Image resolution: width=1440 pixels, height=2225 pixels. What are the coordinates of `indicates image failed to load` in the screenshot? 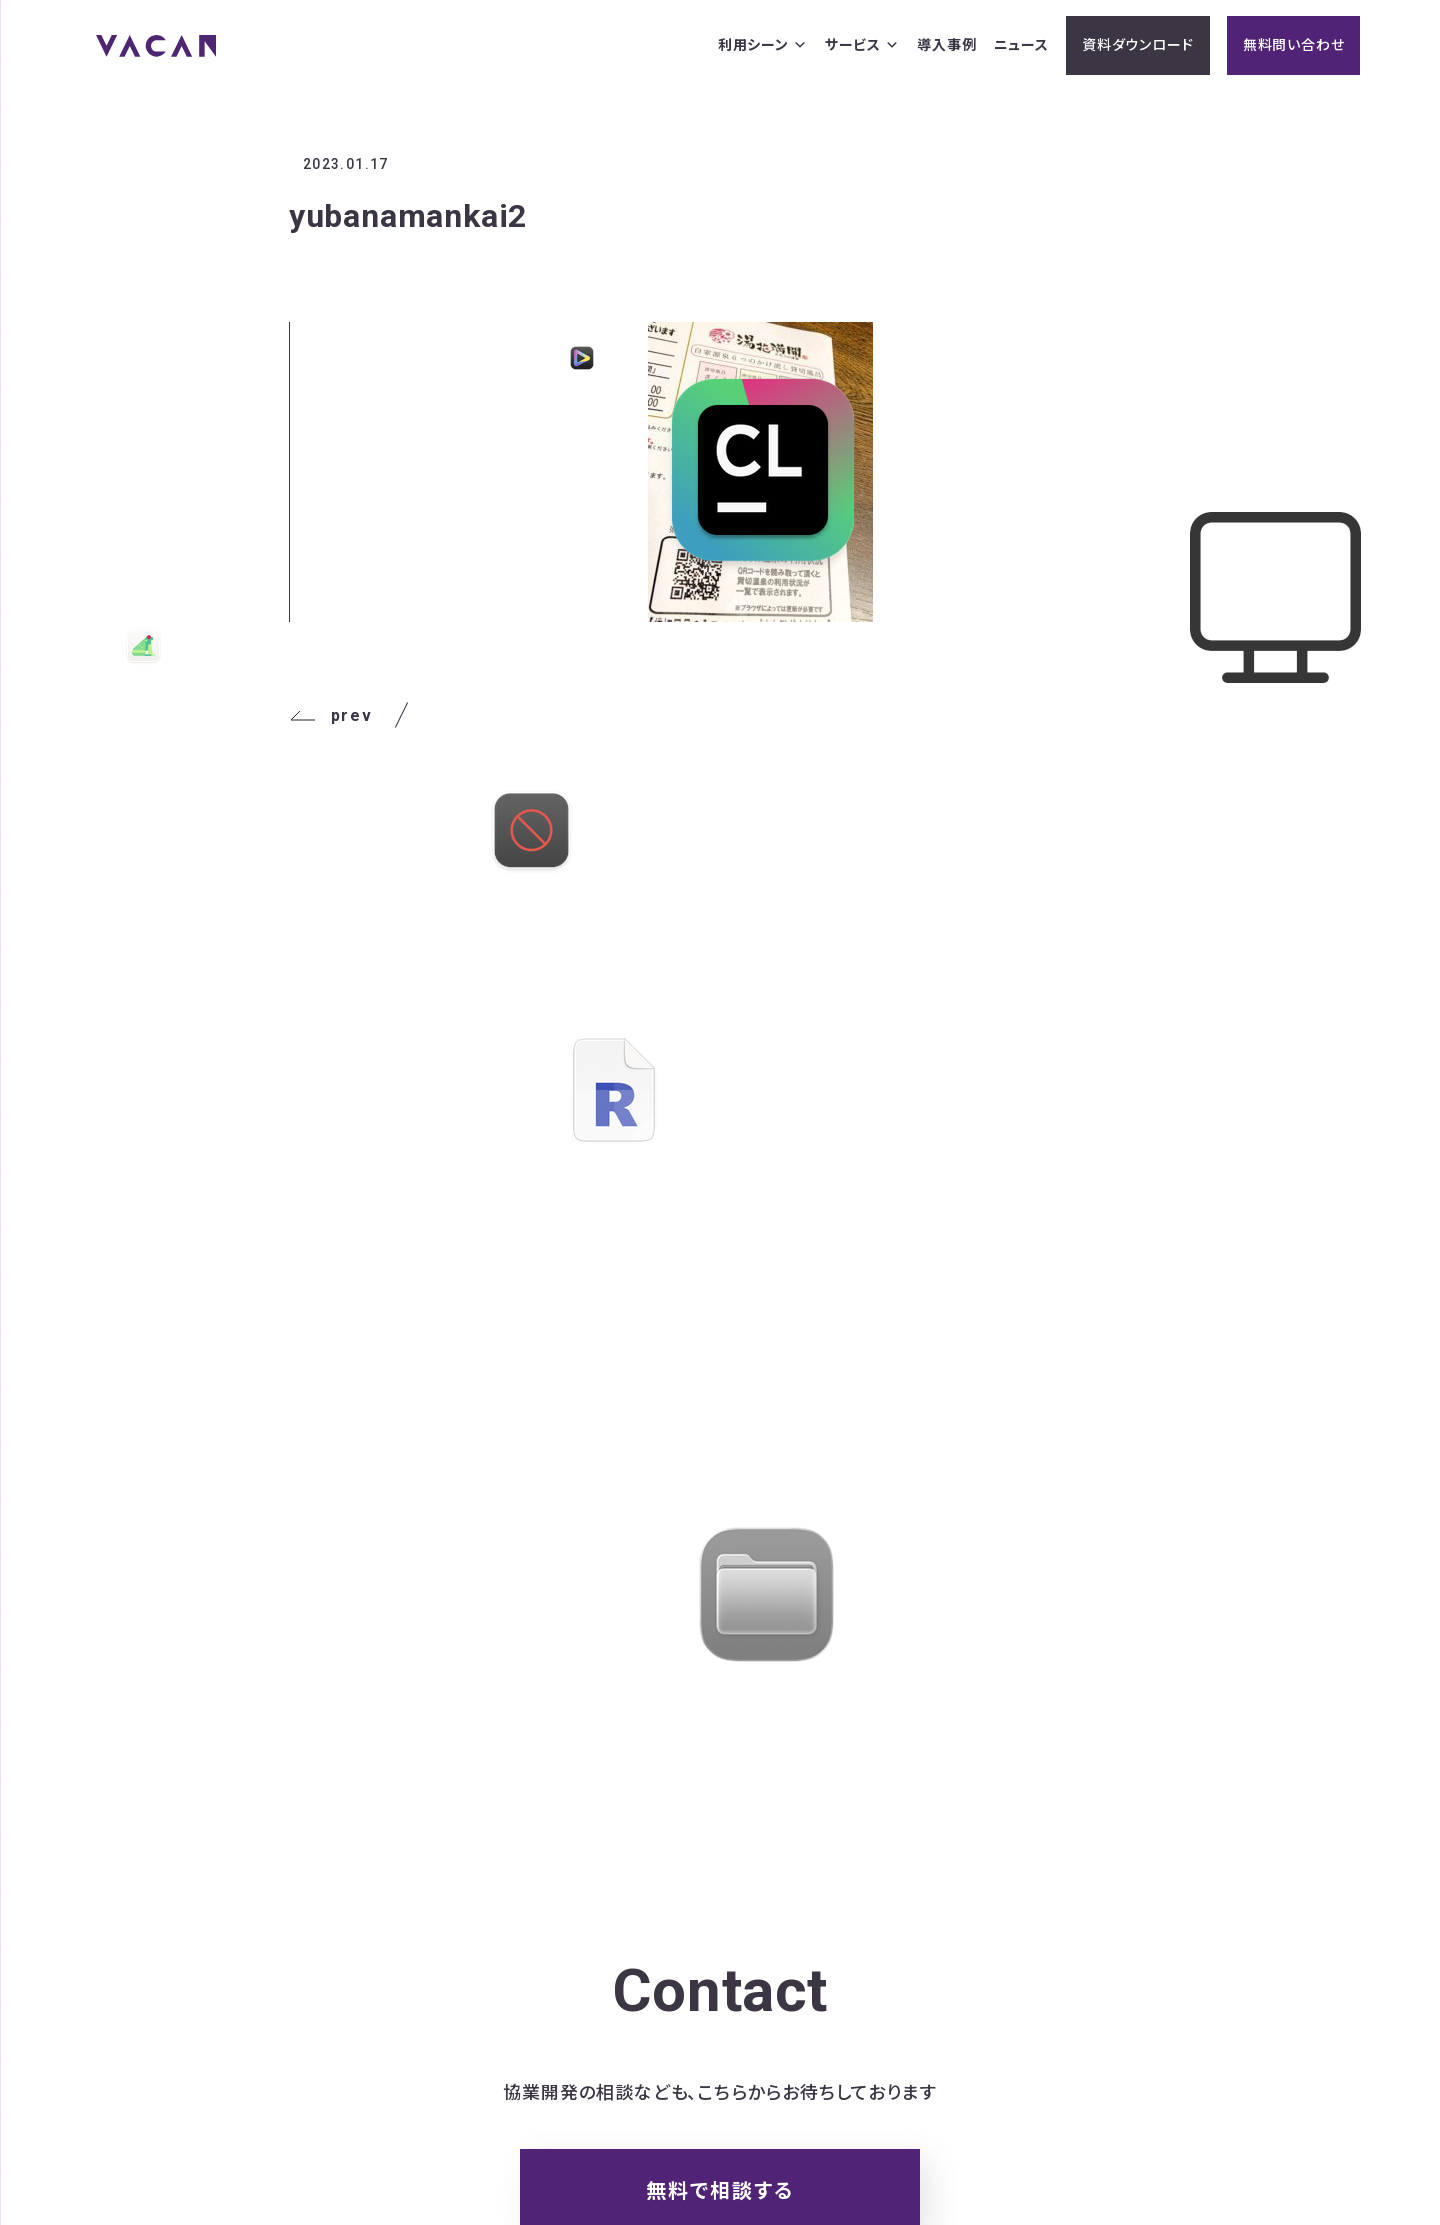 It's located at (531, 830).